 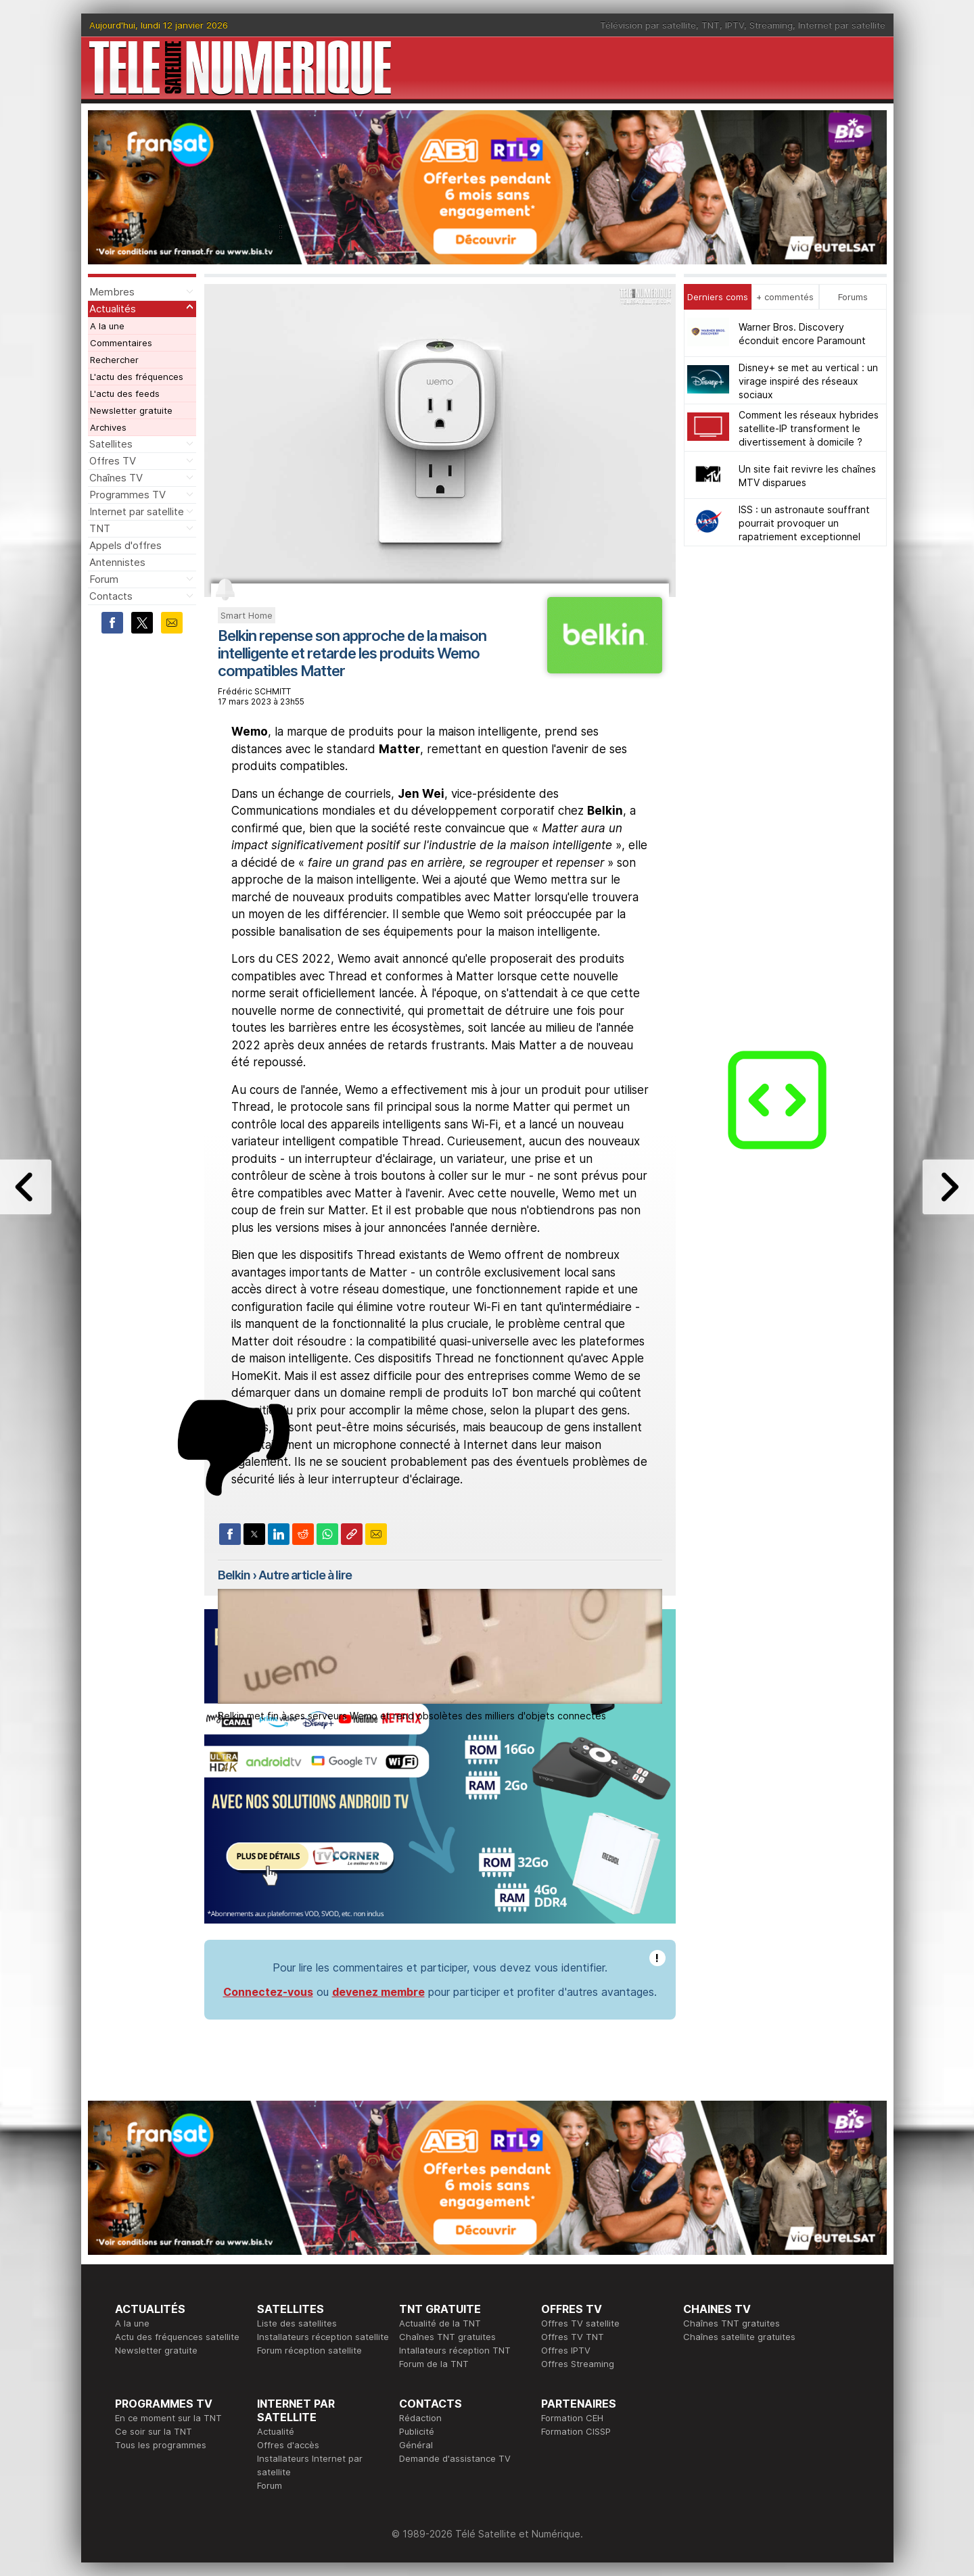 What do you see at coordinates (233, 1442) in the screenshot?
I see `dislike or downvote content` at bounding box center [233, 1442].